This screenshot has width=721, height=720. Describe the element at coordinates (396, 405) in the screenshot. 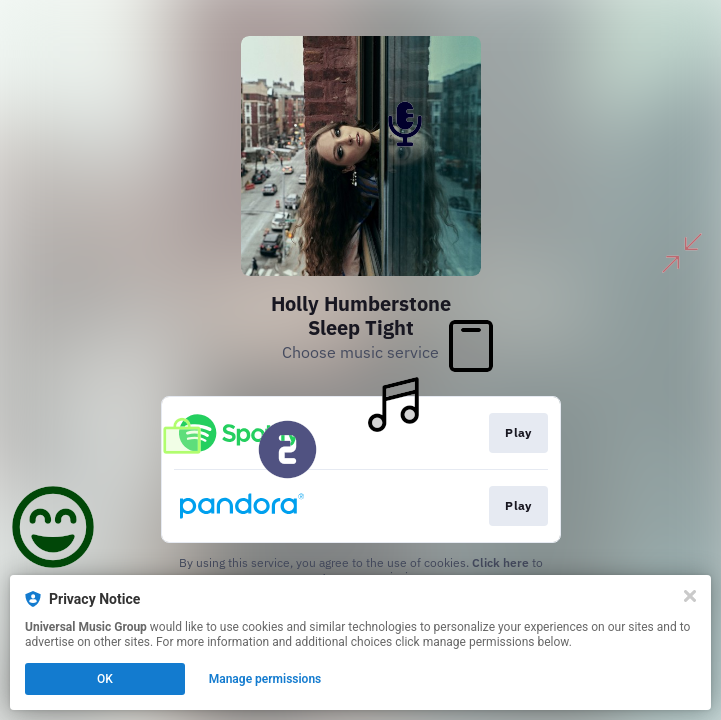

I see `access music or audio library` at that location.